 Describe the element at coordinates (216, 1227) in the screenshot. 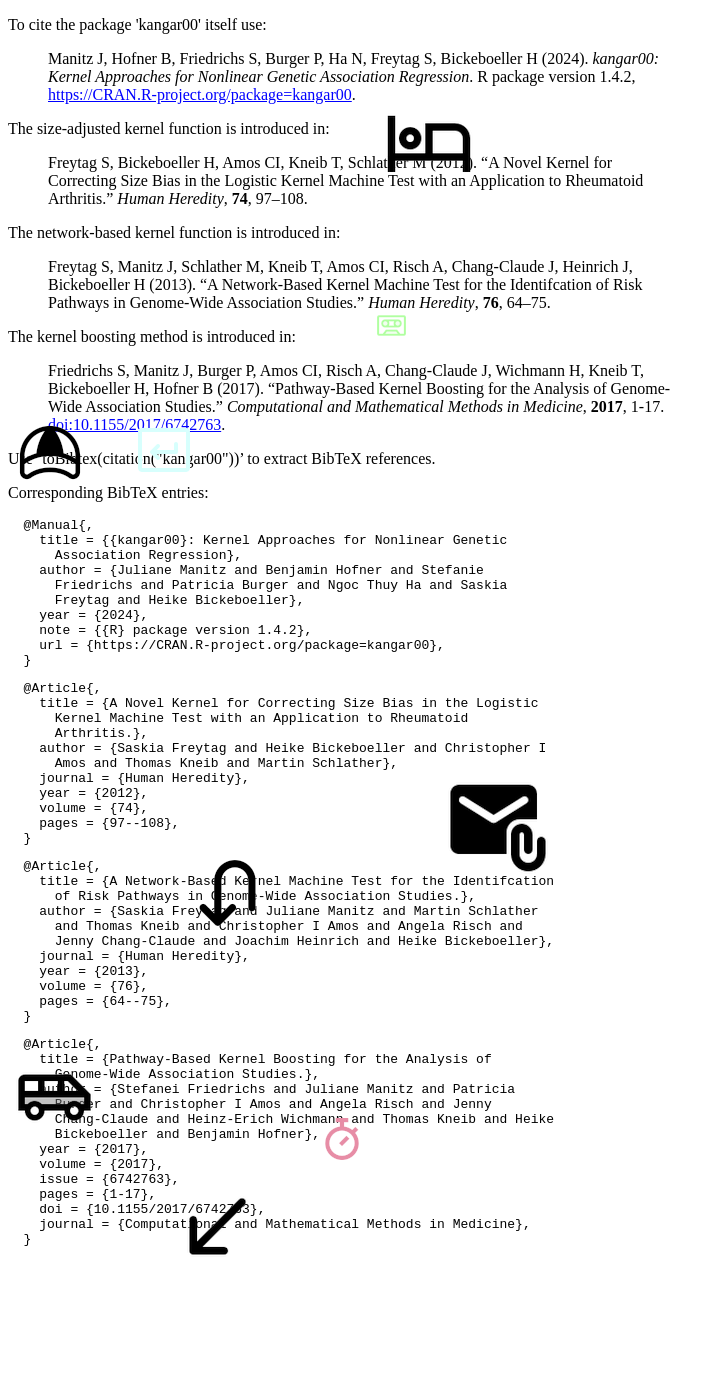

I see `navigate or move southwest on a map` at that location.